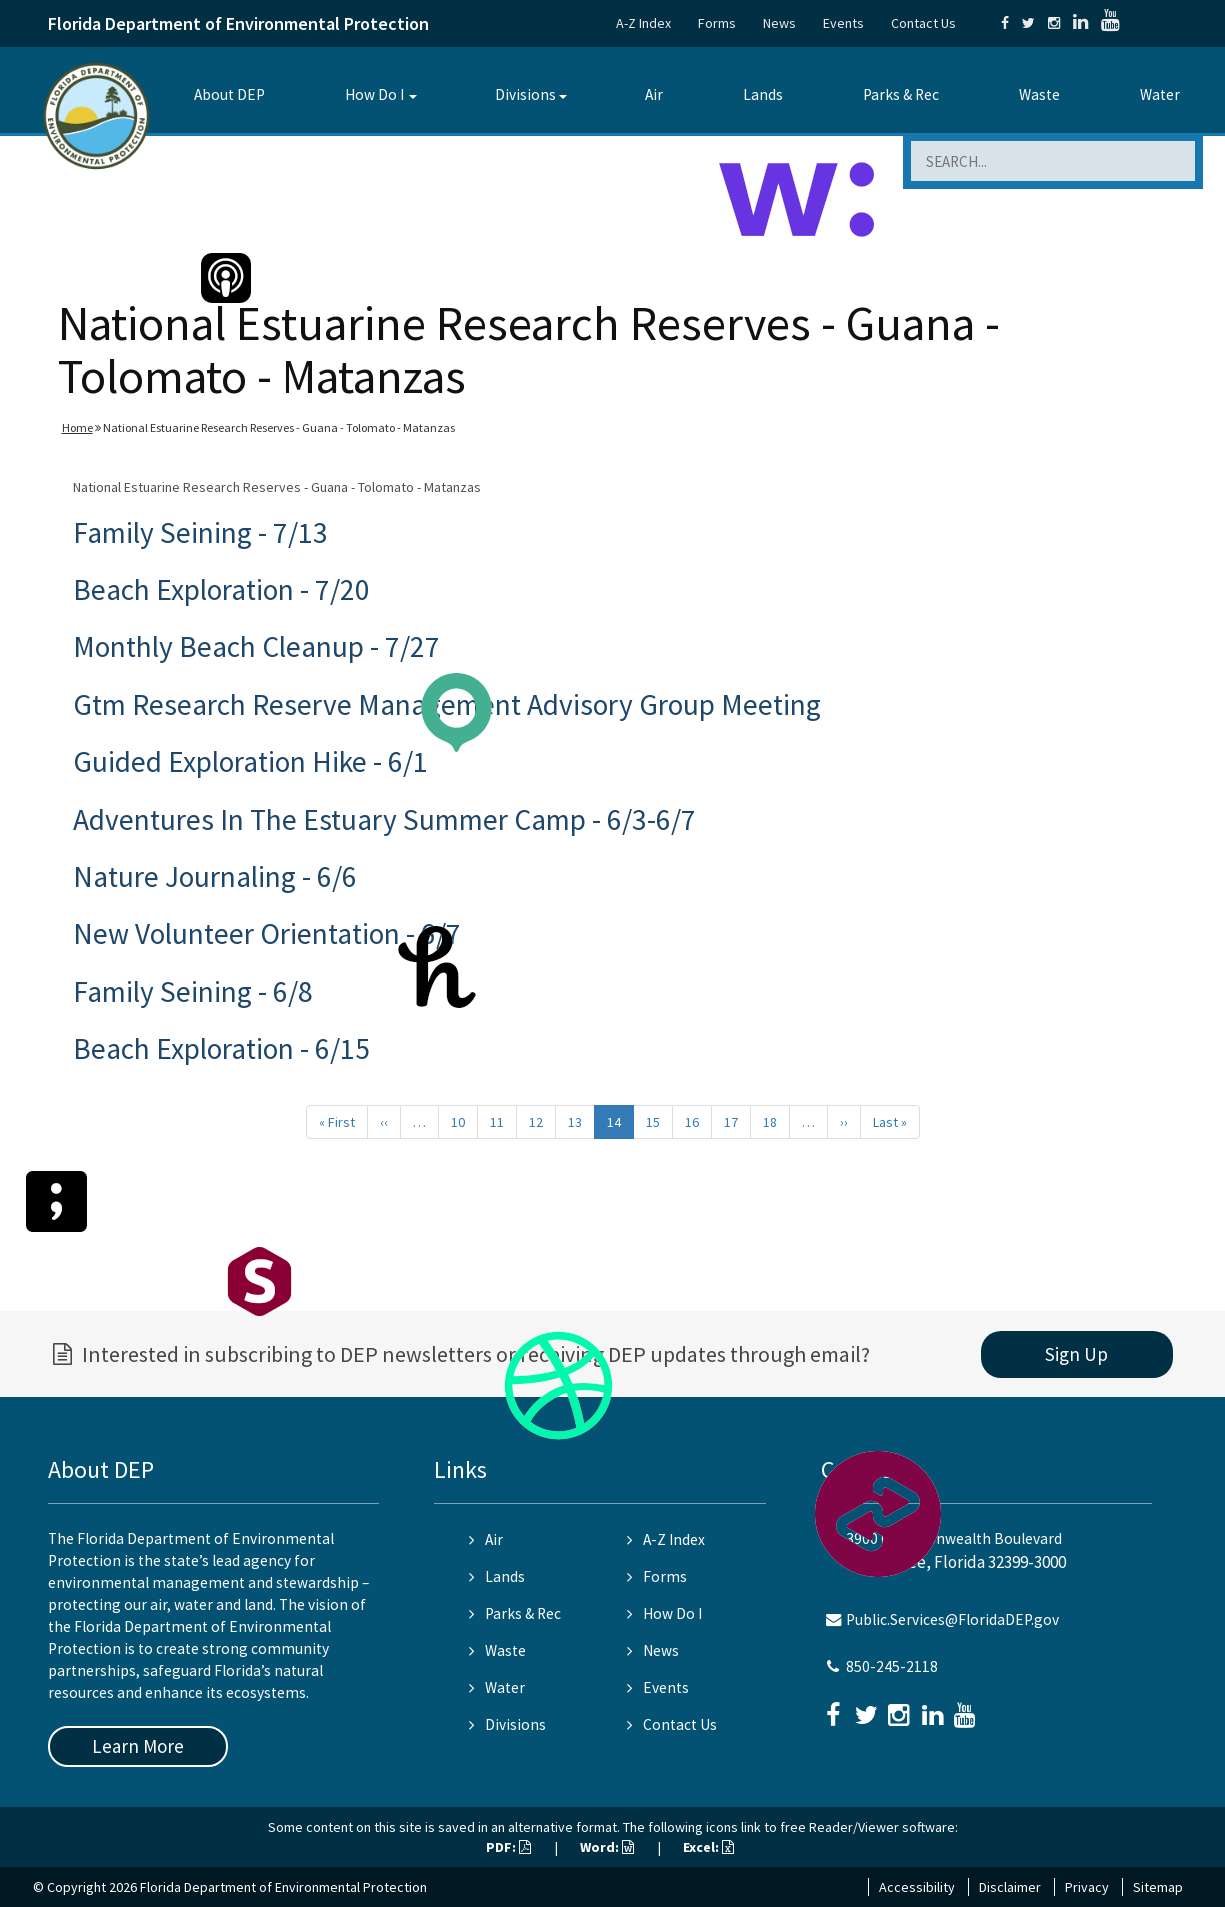 The image size is (1225, 1907). I want to click on open the Honey browser extension, so click(437, 967).